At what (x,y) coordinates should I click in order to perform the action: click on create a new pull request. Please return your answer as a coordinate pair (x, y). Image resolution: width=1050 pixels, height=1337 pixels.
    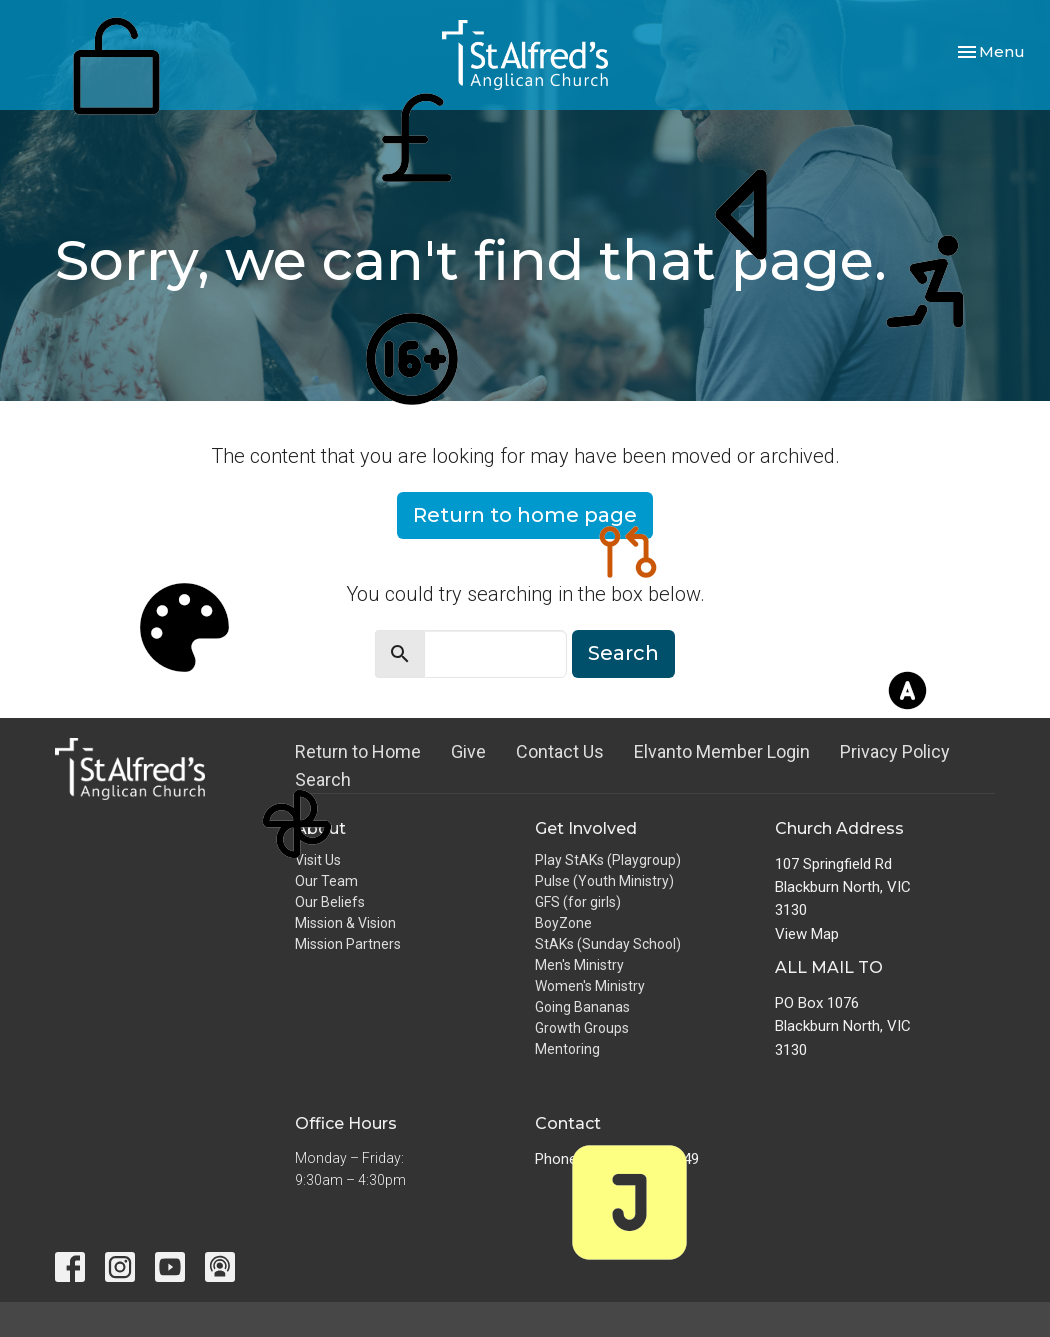
    Looking at the image, I should click on (628, 552).